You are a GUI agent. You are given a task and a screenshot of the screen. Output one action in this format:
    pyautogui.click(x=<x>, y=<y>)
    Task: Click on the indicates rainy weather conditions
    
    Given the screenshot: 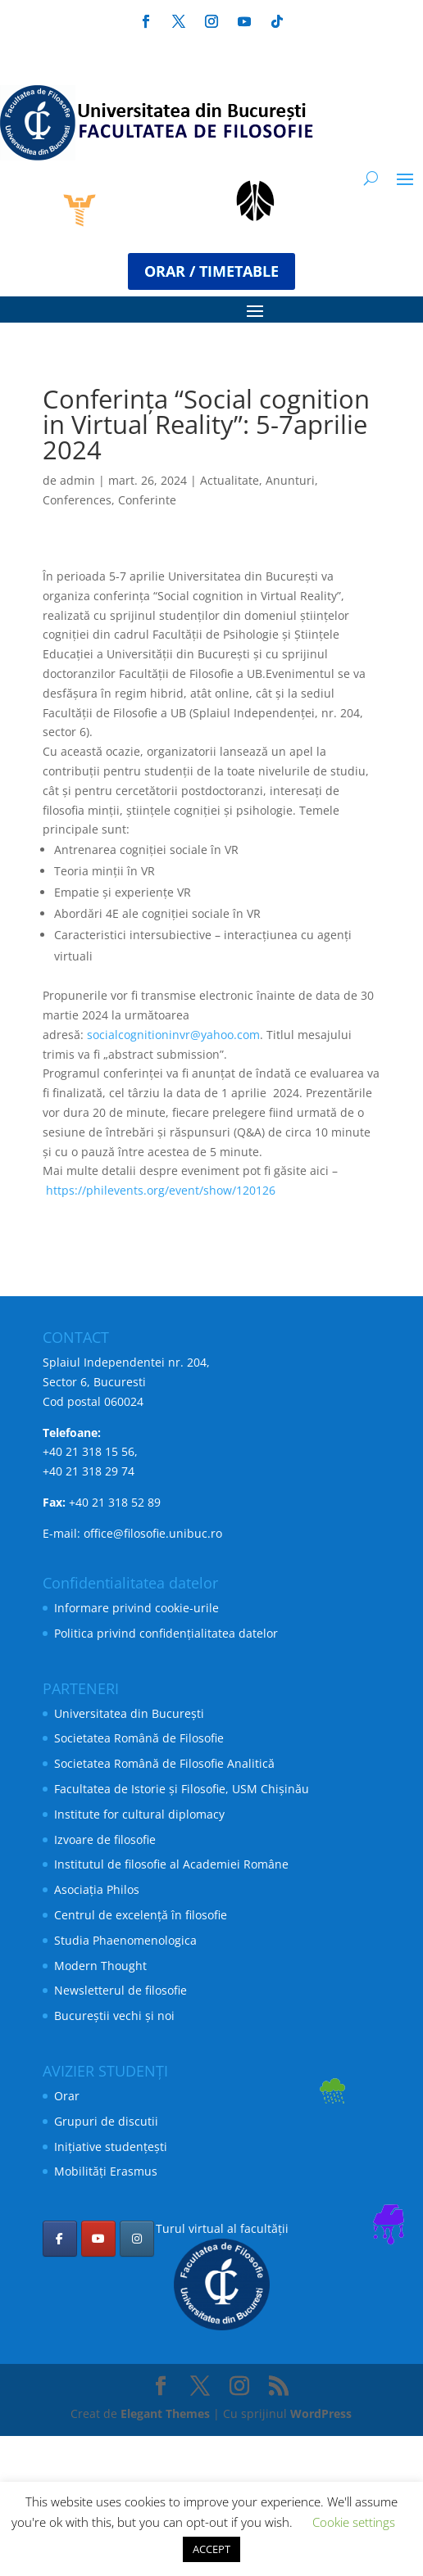 What is the action you would take?
    pyautogui.click(x=332, y=2090)
    